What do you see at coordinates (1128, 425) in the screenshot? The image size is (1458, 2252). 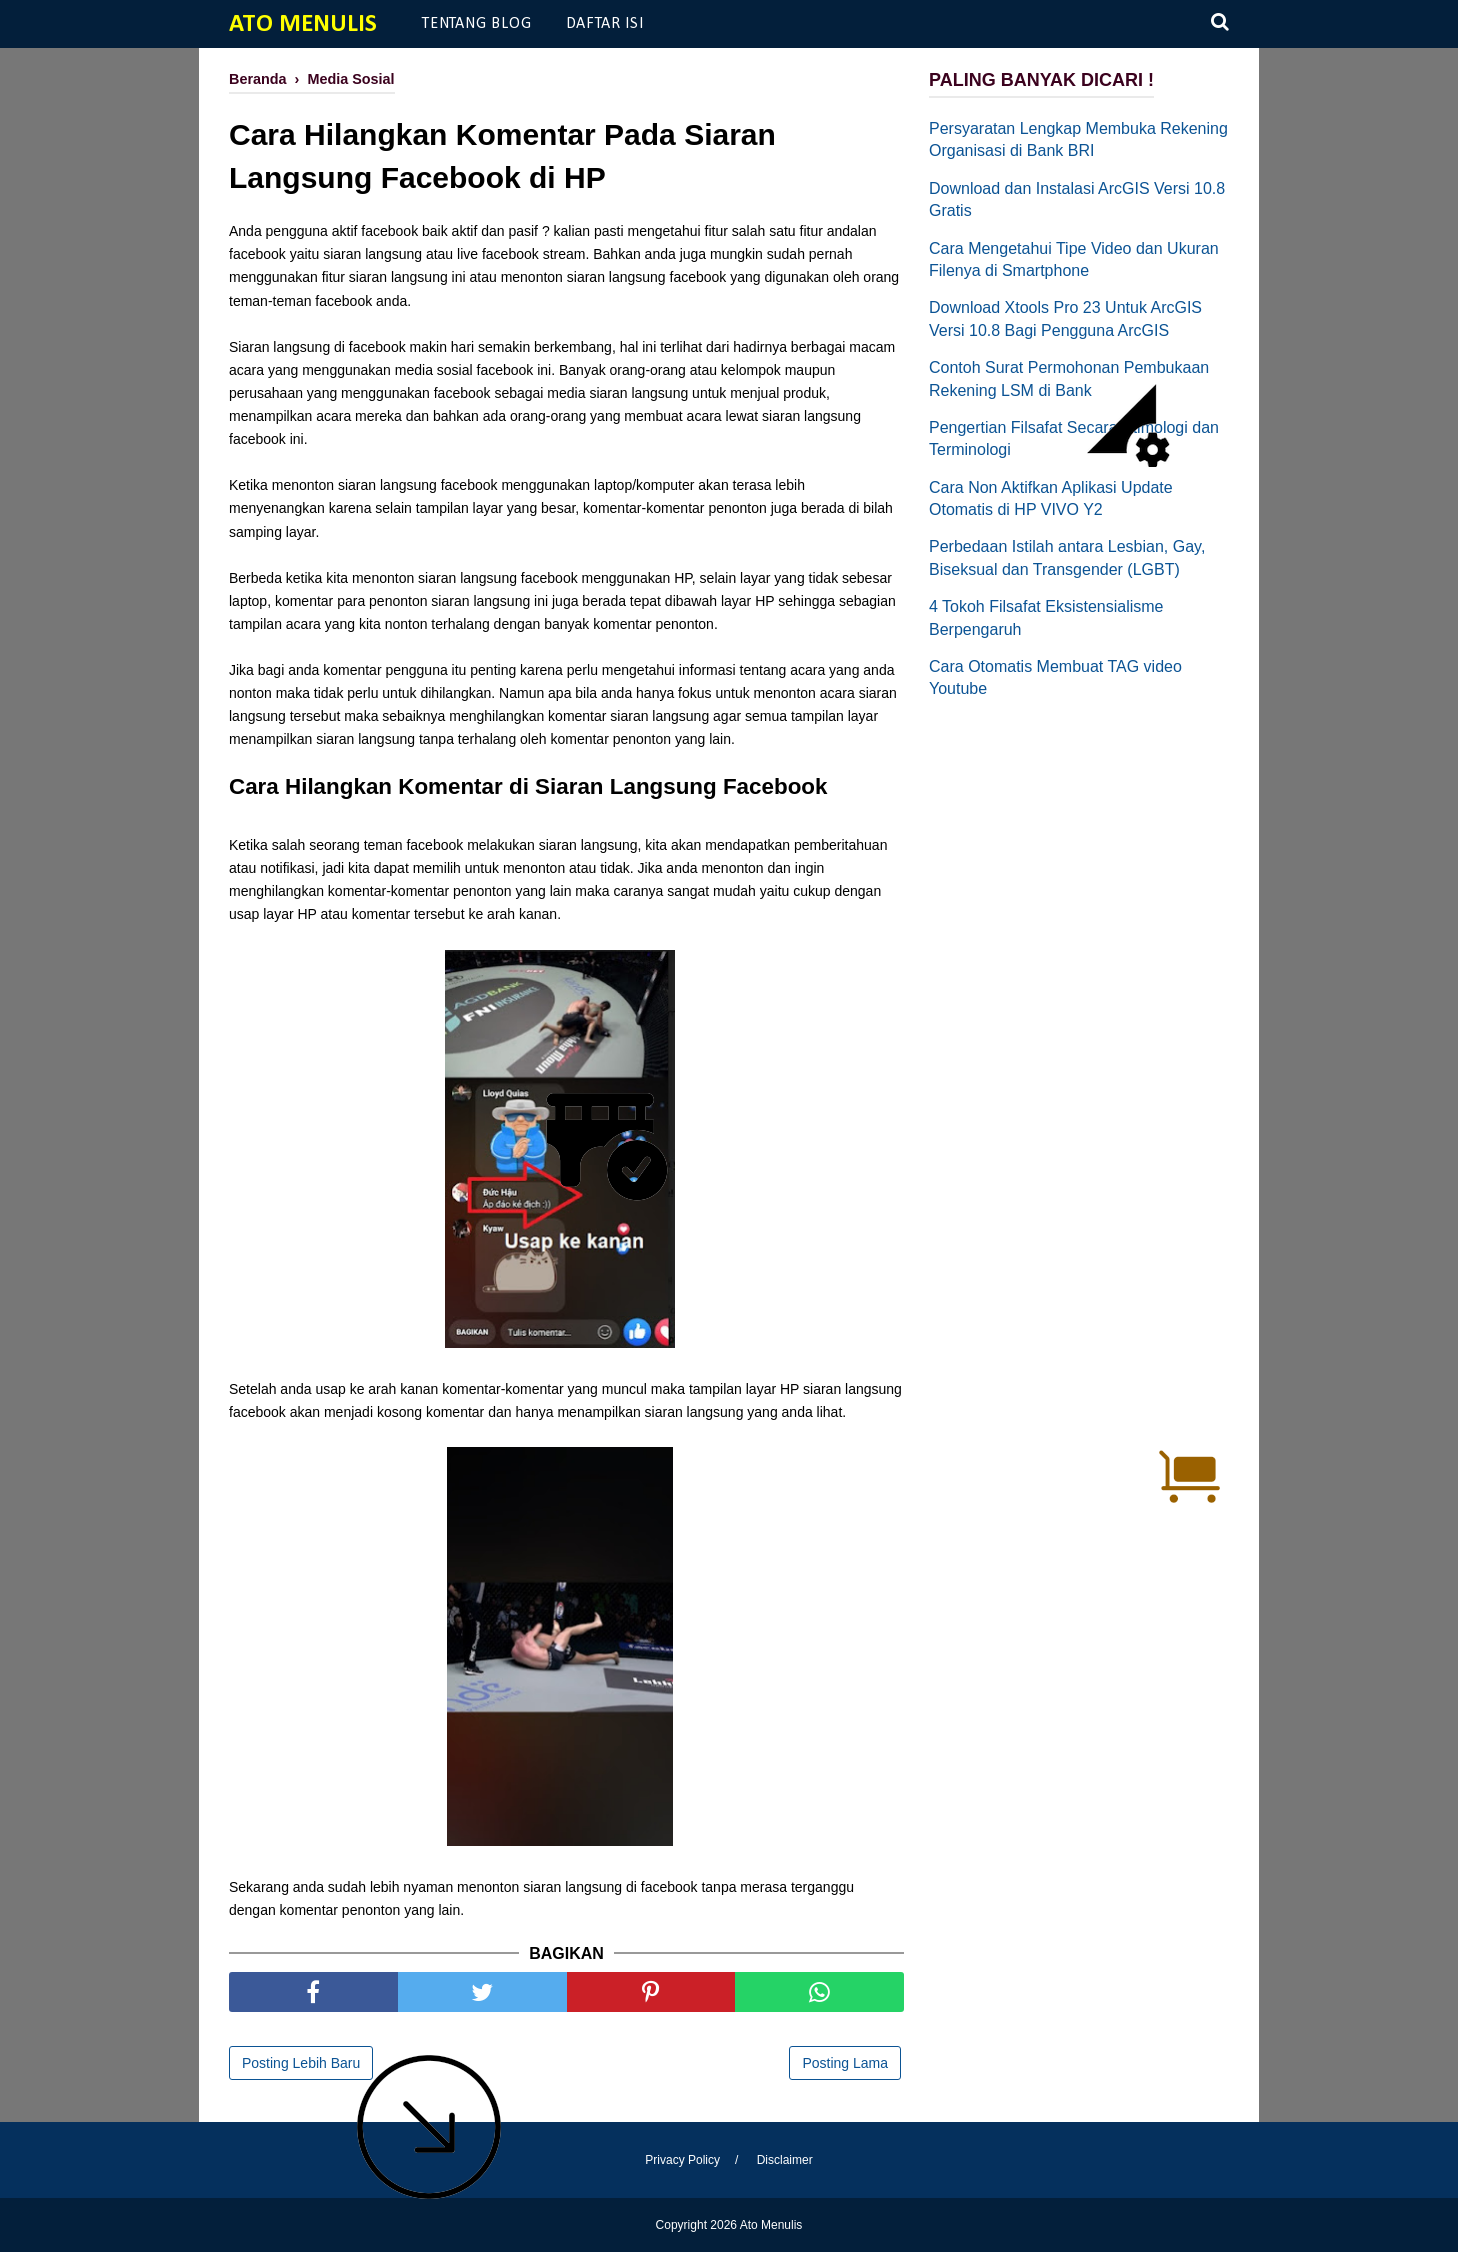 I see `access mobile data settings` at bounding box center [1128, 425].